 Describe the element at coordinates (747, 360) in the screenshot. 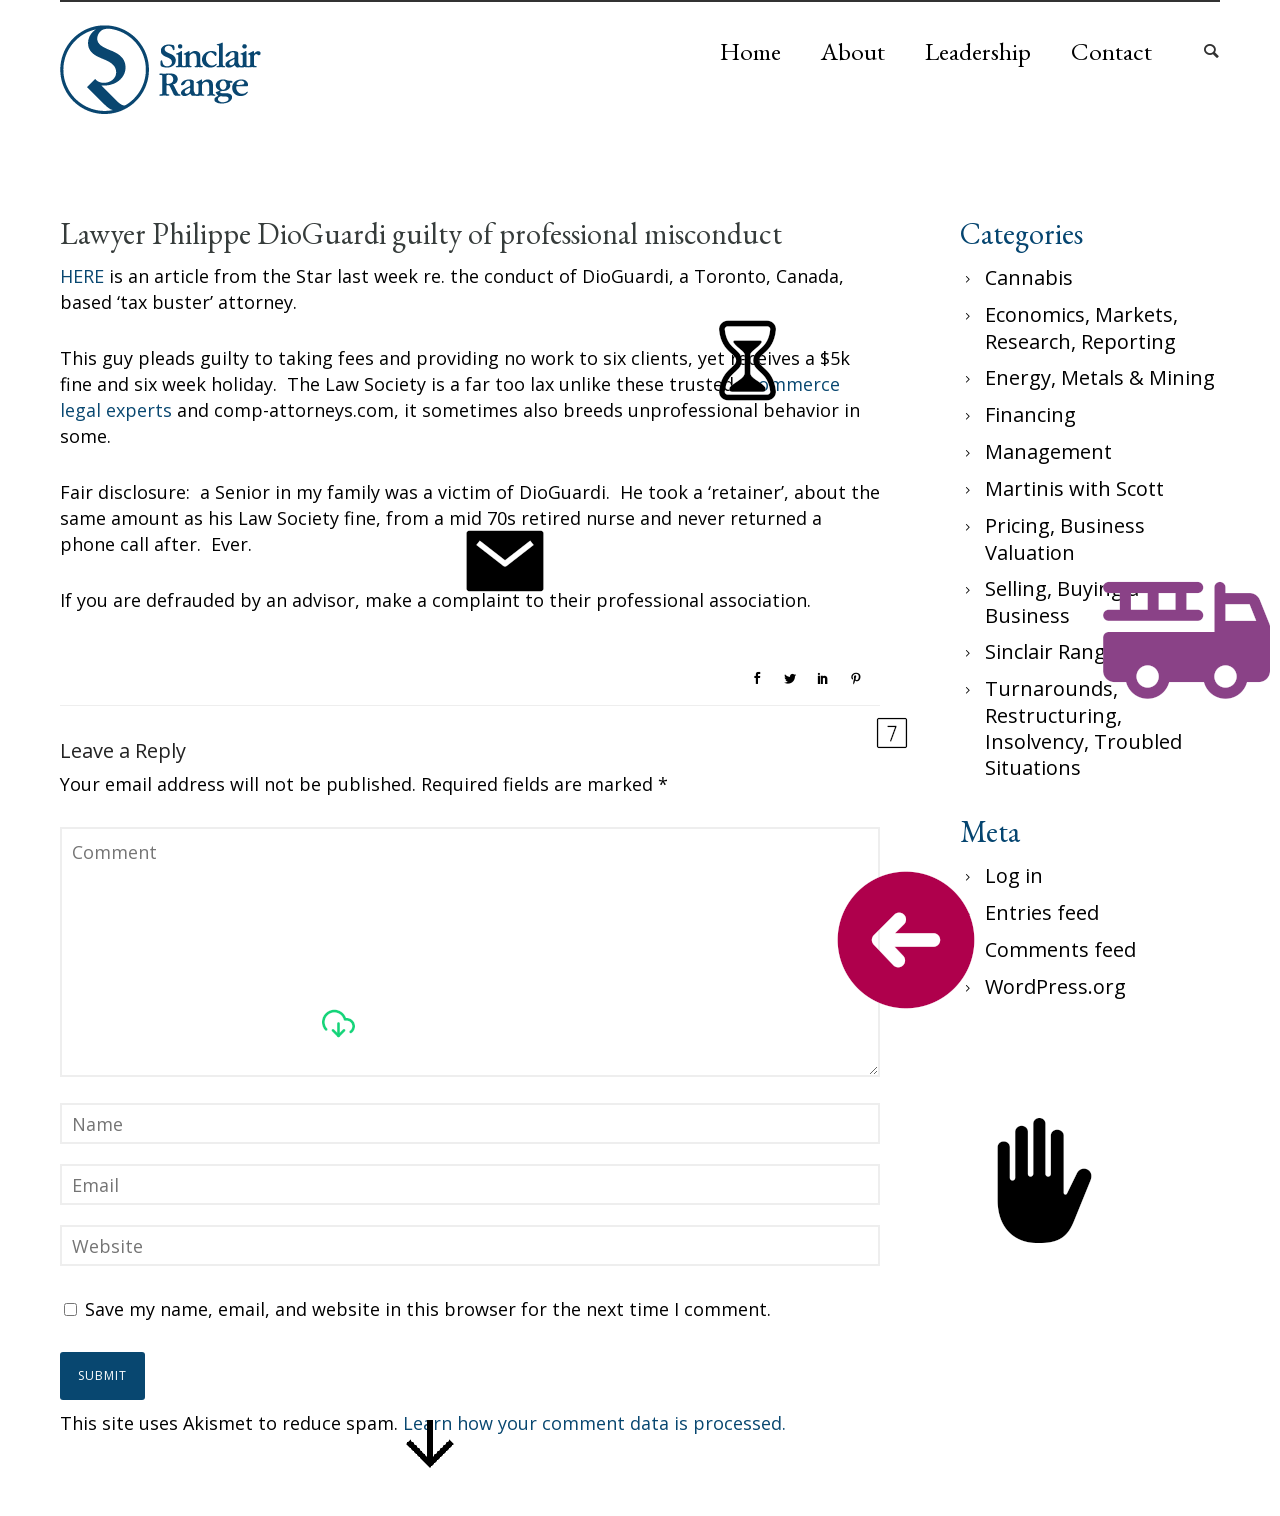

I see `indicates loading or processing in progress` at that location.